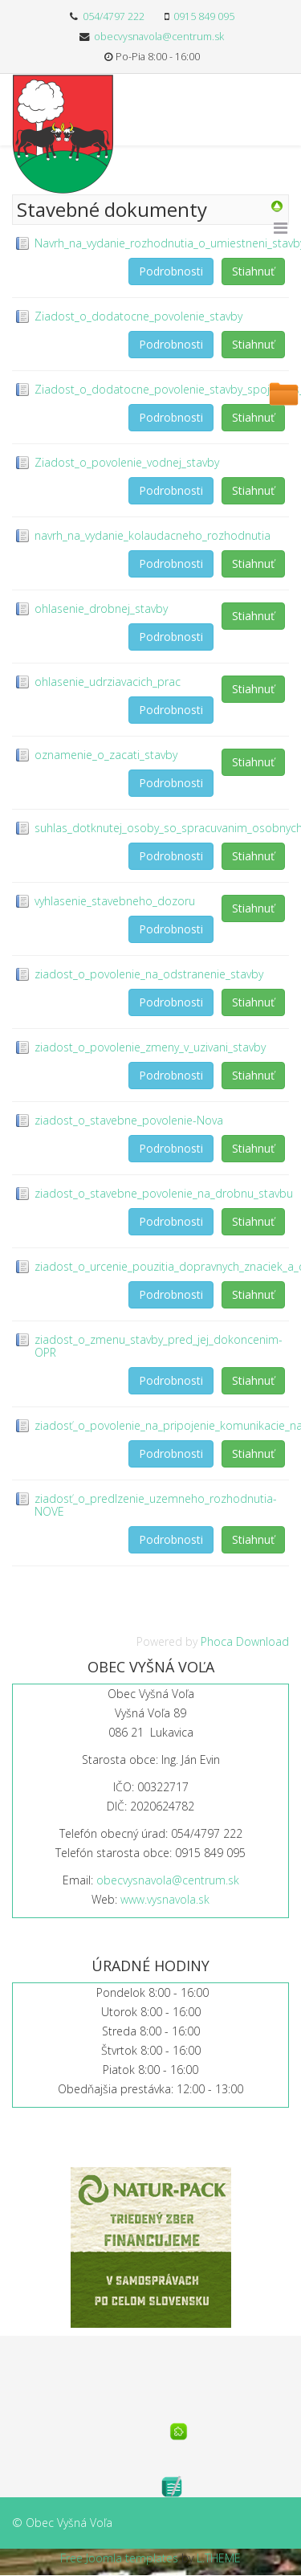  What do you see at coordinates (172, 2487) in the screenshot?
I see `open marknote app for writing notes` at bounding box center [172, 2487].